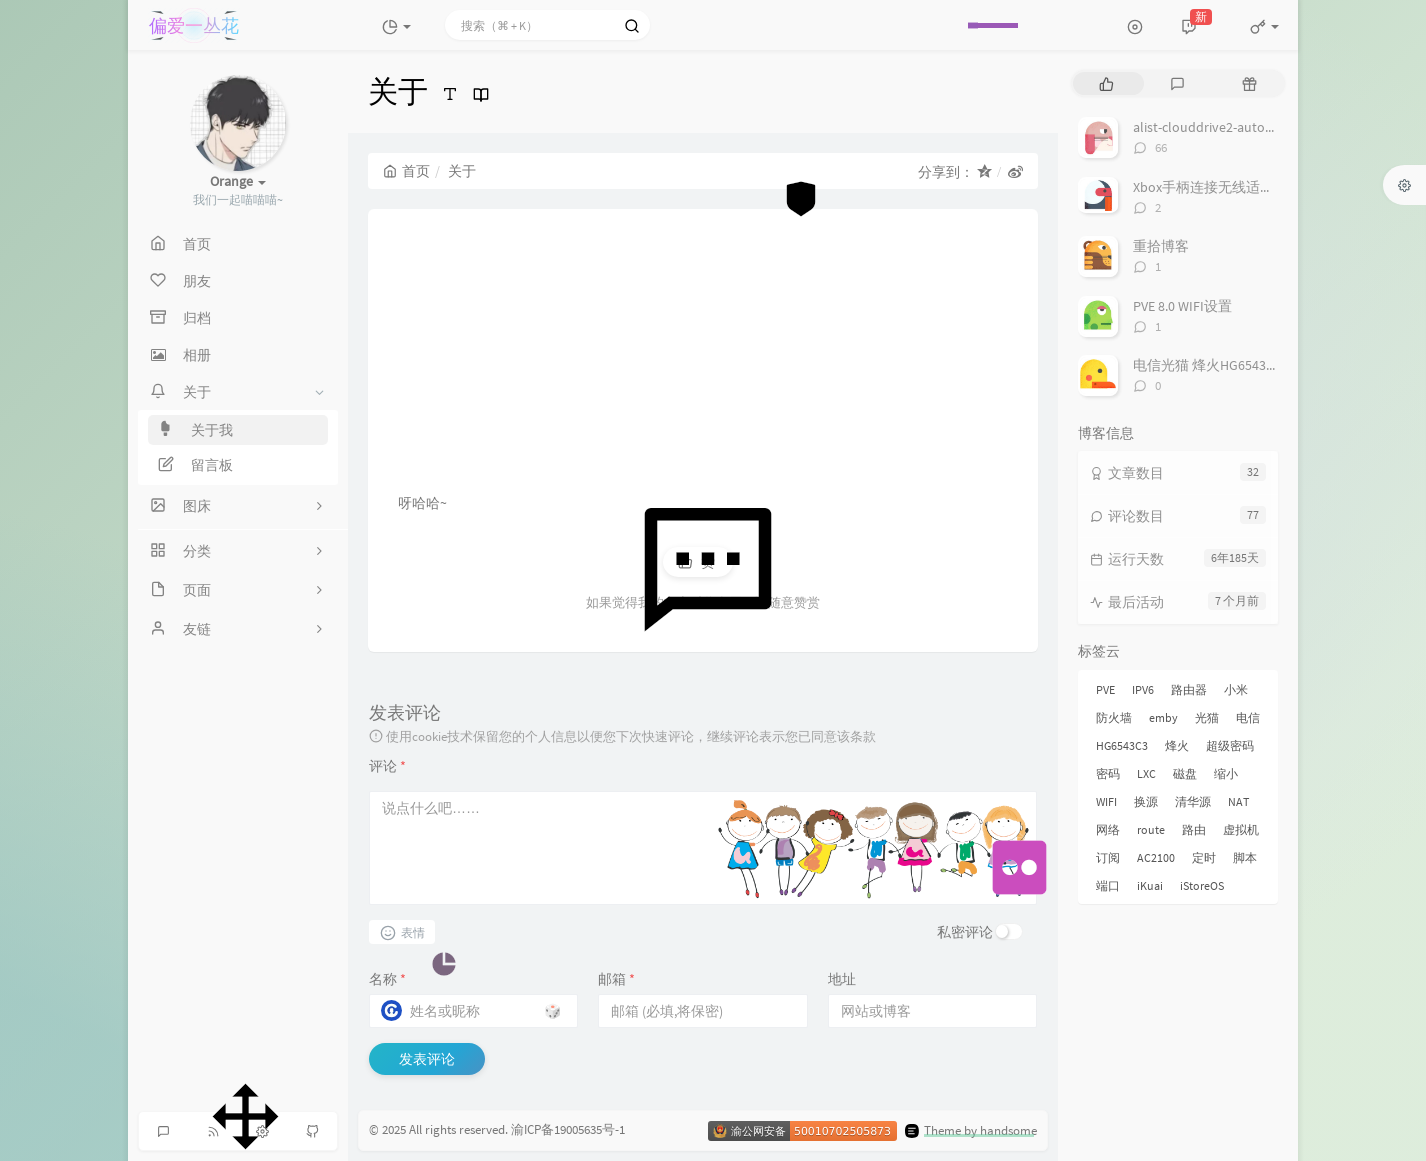 The image size is (1426, 1161). Describe the element at coordinates (444, 964) in the screenshot. I see `view analytics or statistics breakdown` at that location.